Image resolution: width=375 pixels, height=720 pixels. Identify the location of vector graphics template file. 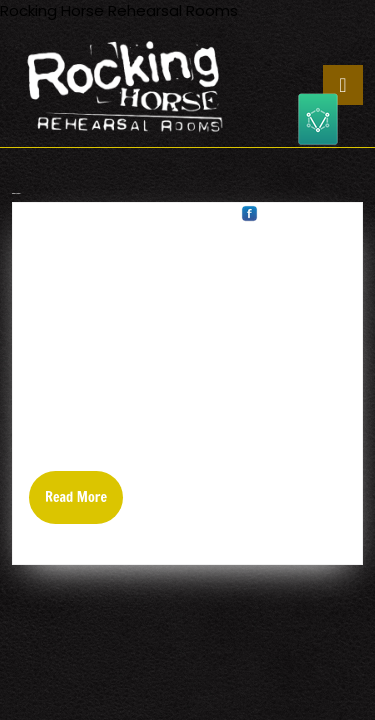
(318, 120).